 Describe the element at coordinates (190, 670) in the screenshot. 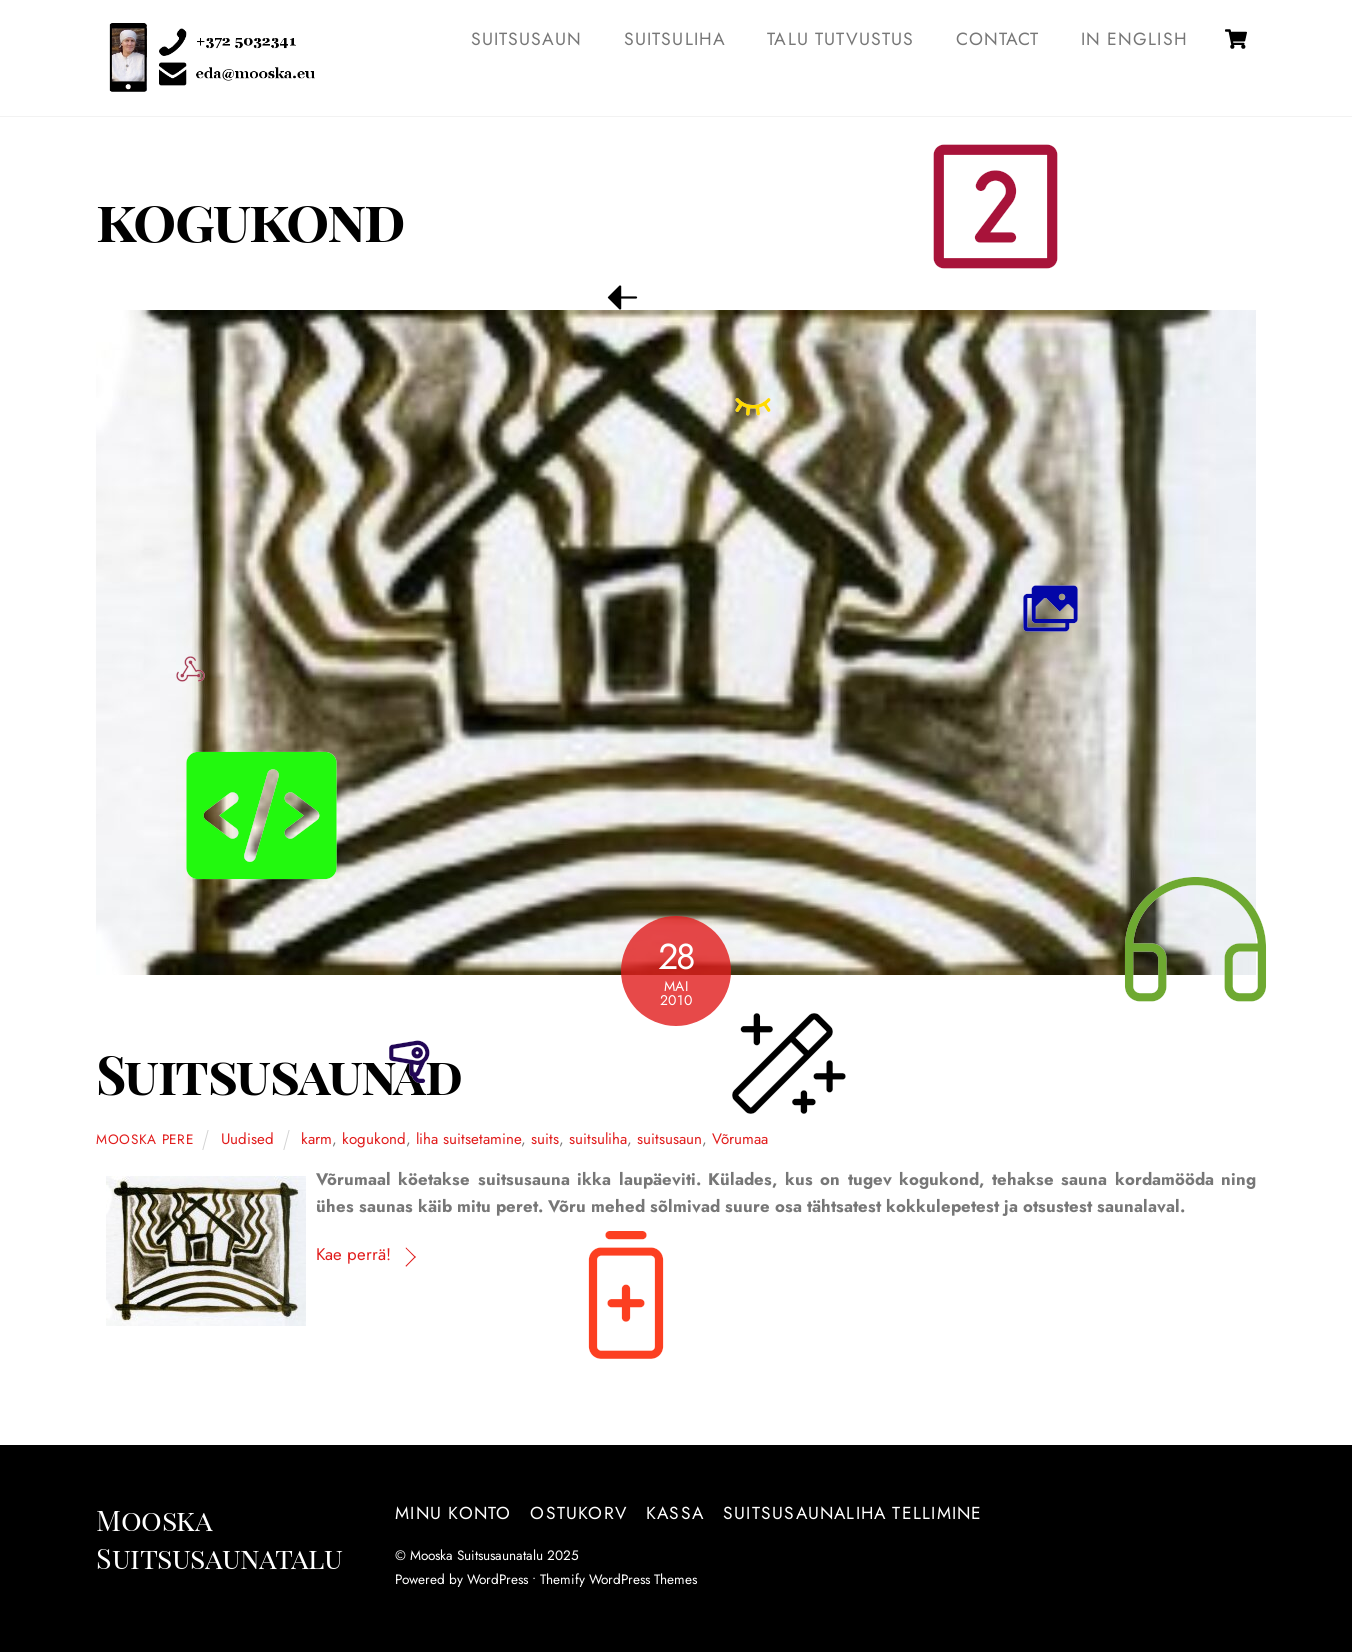

I see `configure webhook integrations` at that location.